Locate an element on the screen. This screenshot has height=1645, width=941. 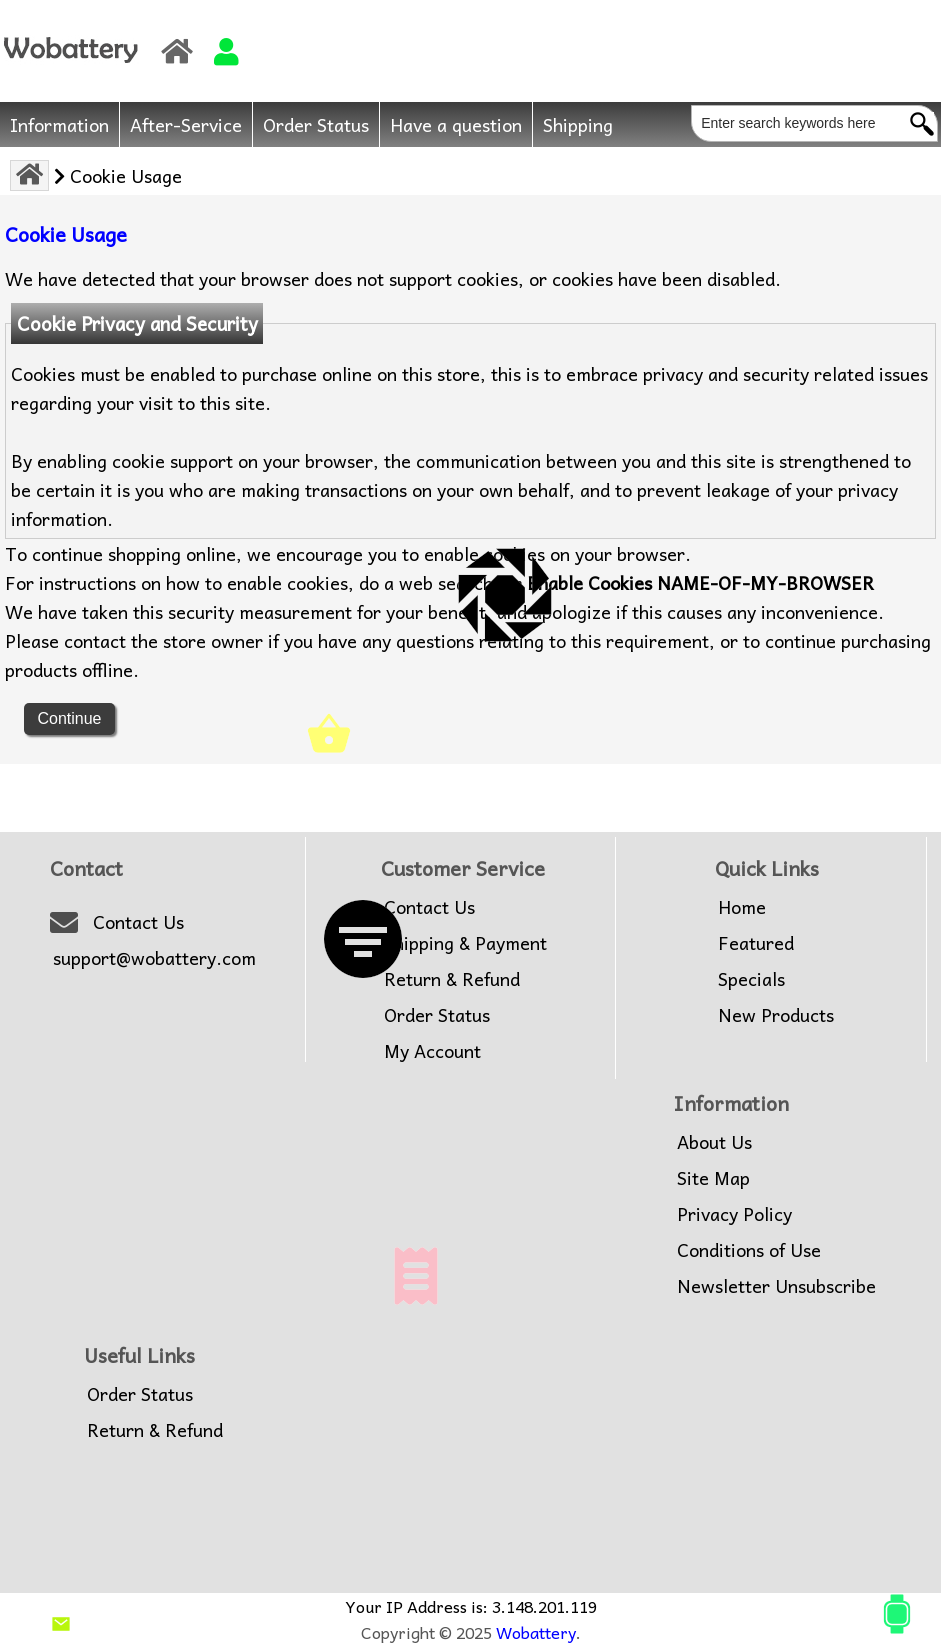
adjust camera aperture settings is located at coordinates (505, 595).